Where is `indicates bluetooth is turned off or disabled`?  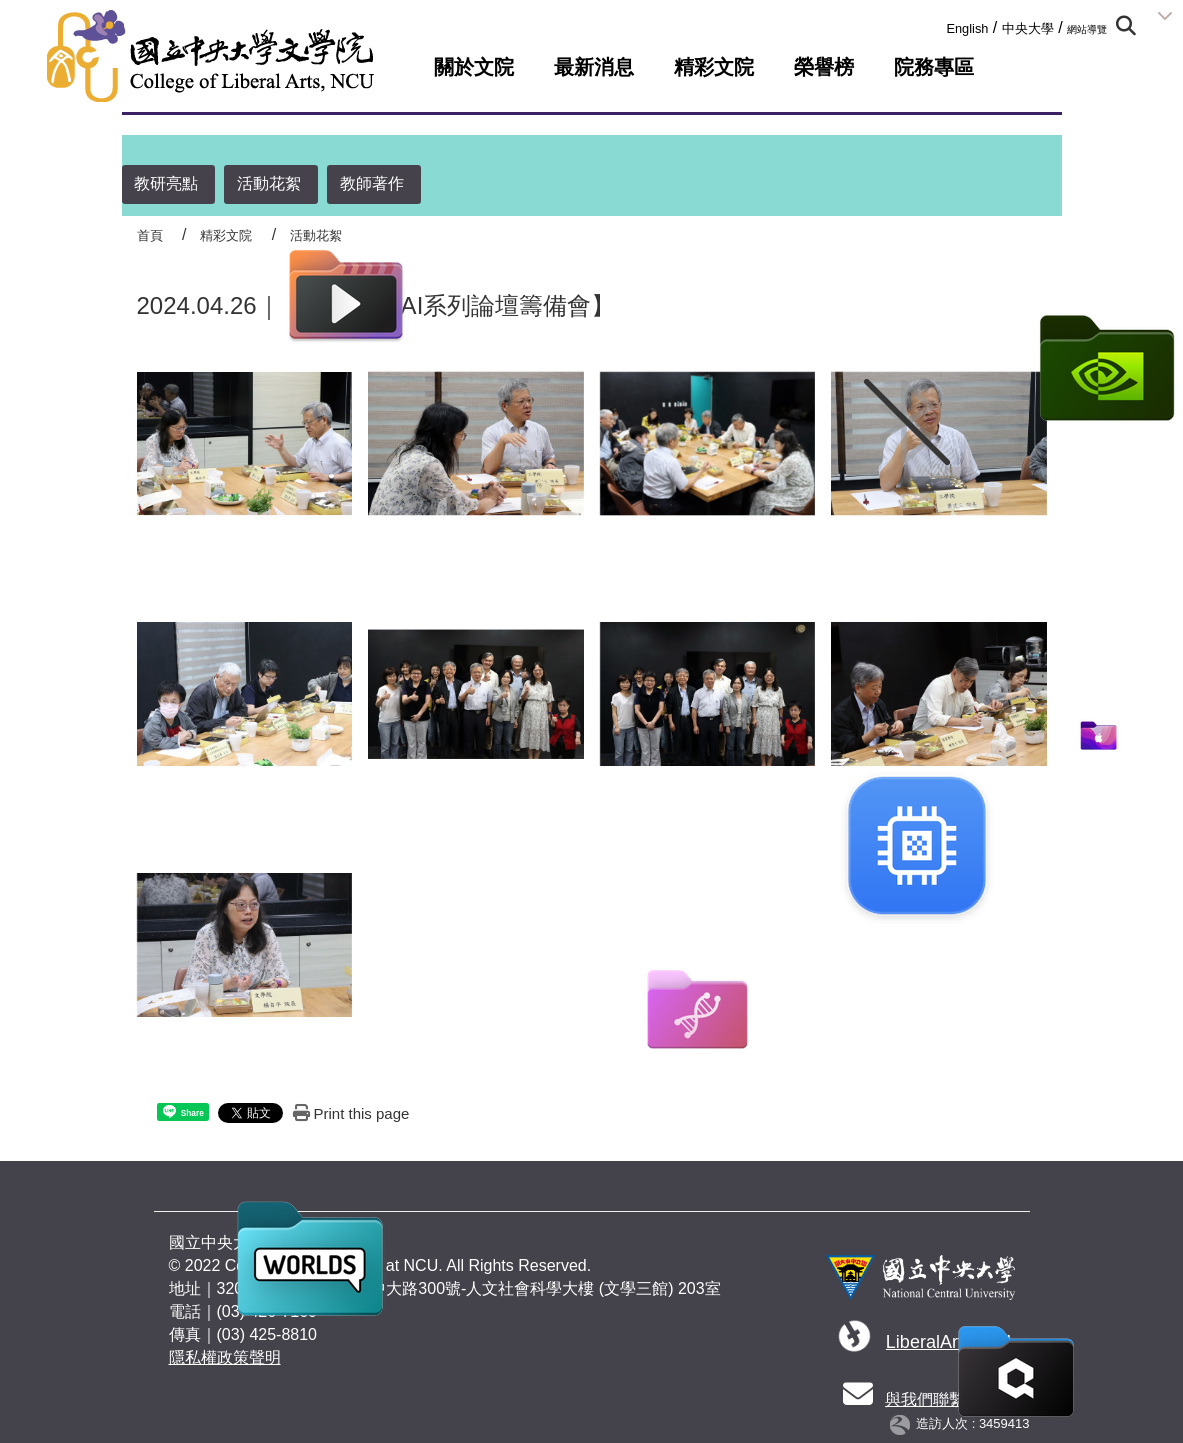
indicates bluetooth is turned off or disabled is located at coordinates (907, 422).